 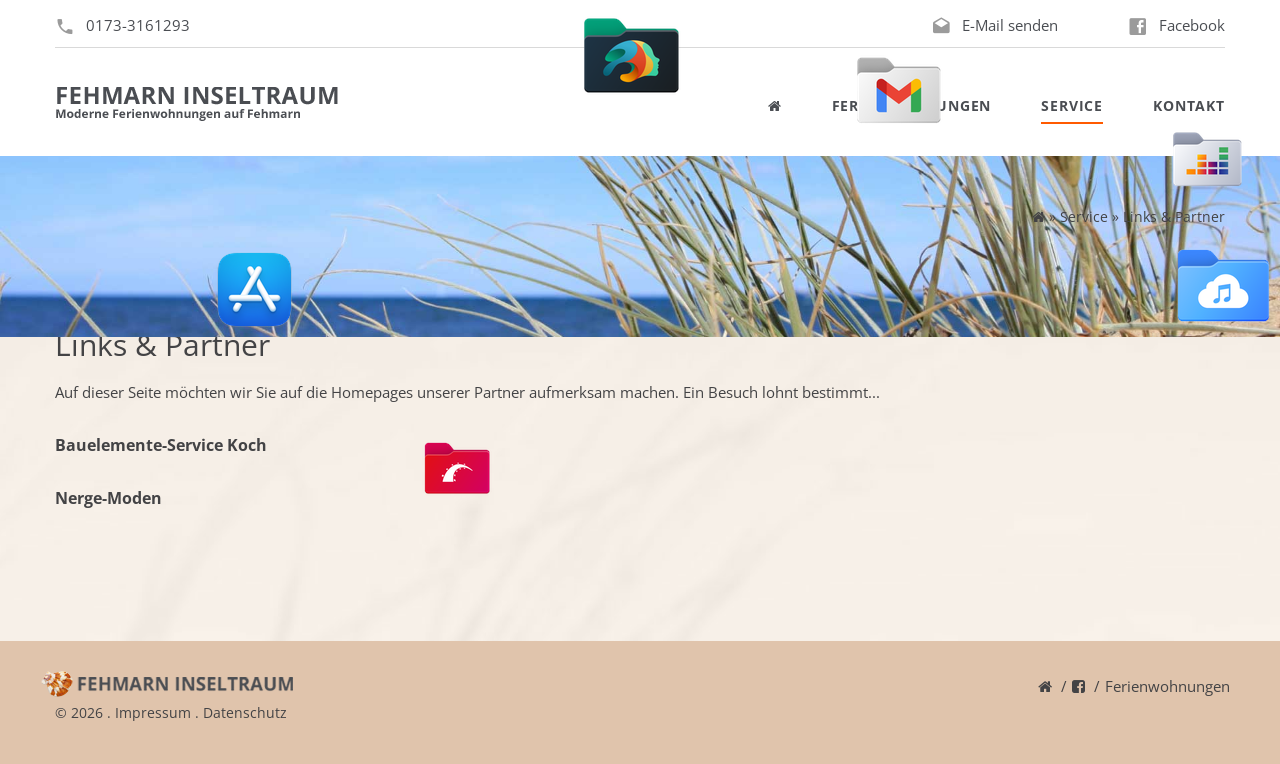 What do you see at coordinates (1223, 288) in the screenshot?
I see `open folder containing downloaded youtube audio files` at bounding box center [1223, 288].